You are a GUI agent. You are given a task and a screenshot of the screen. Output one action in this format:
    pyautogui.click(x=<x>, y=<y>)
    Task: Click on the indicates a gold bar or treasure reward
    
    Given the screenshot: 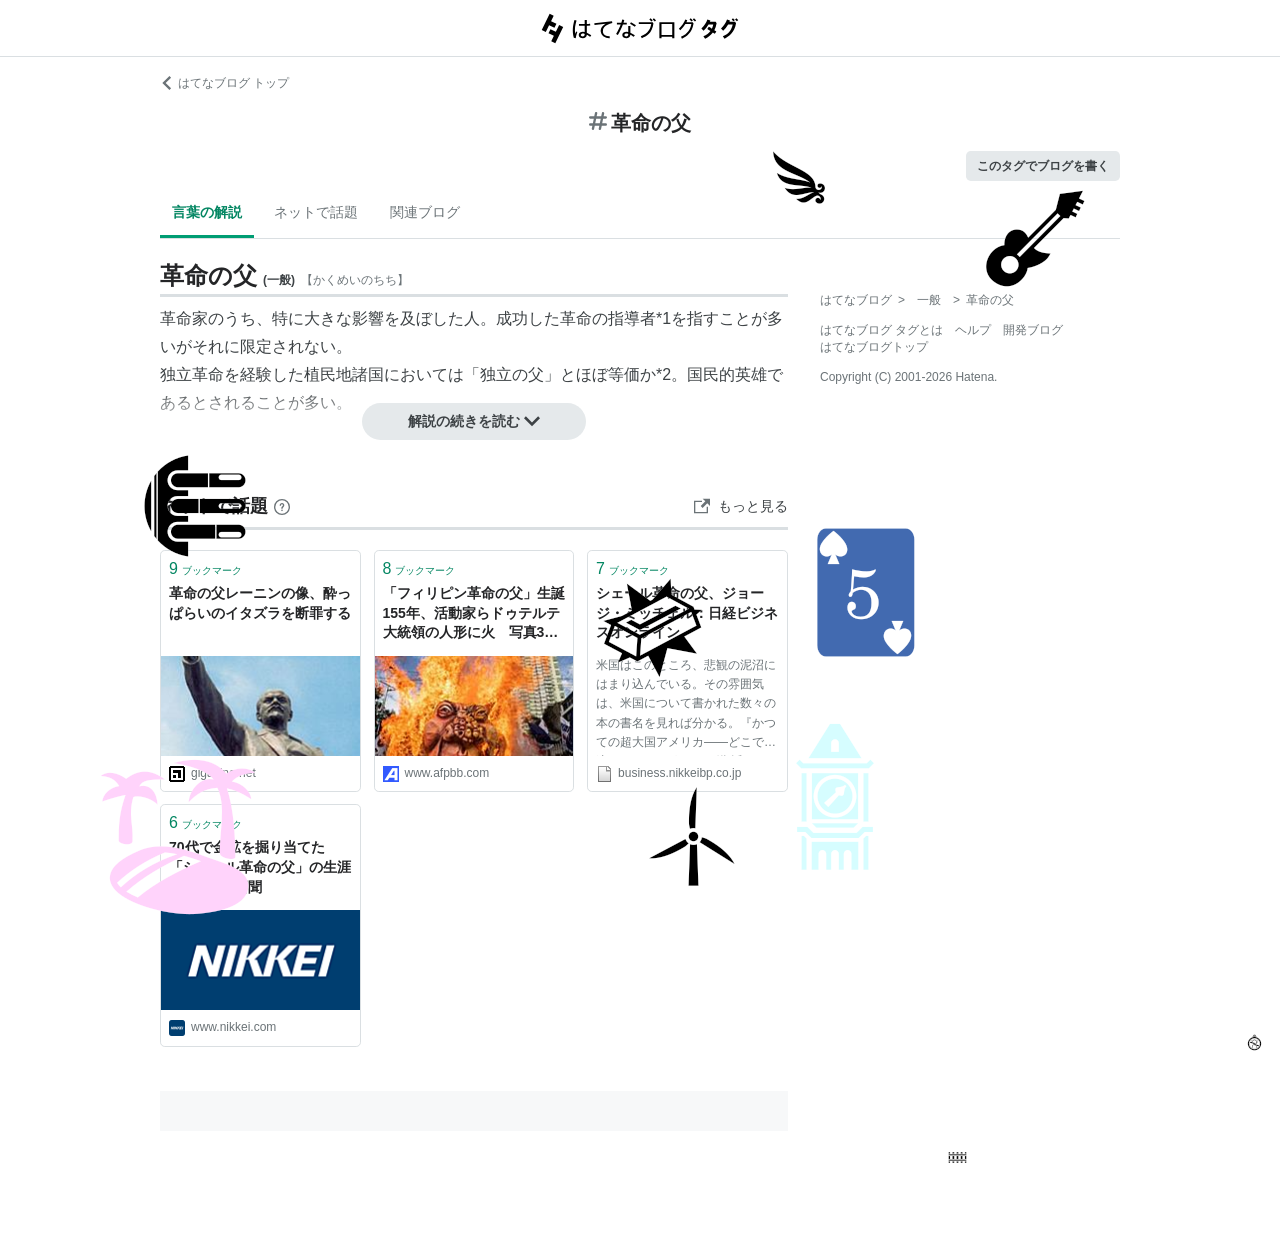 What is the action you would take?
    pyautogui.click(x=653, y=627)
    